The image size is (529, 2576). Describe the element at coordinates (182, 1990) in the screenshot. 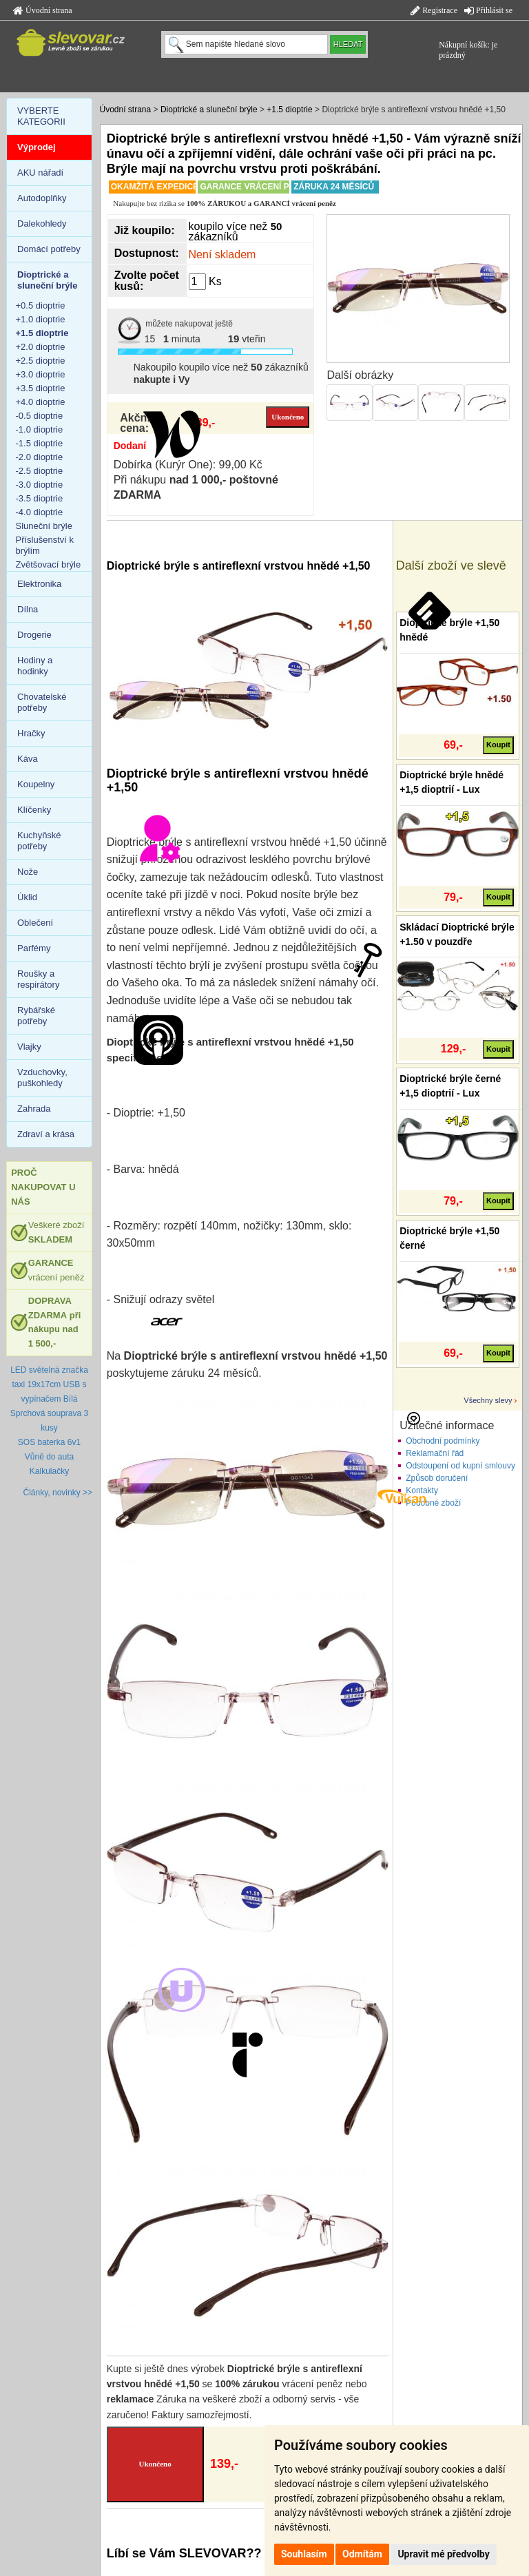

I see `magasins u brand logo` at that location.